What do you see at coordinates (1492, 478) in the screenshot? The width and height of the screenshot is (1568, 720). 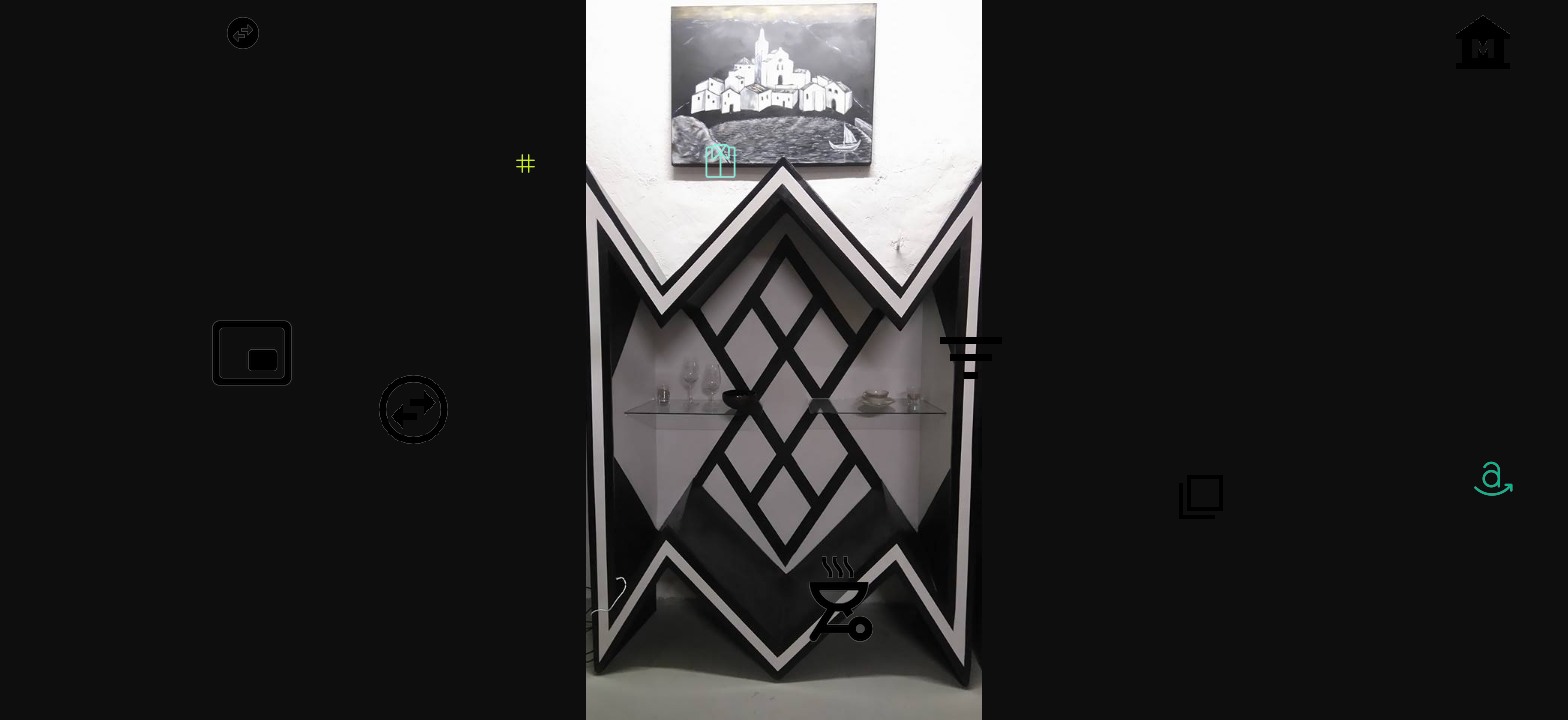 I see `visit Amazon website or app` at bounding box center [1492, 478].